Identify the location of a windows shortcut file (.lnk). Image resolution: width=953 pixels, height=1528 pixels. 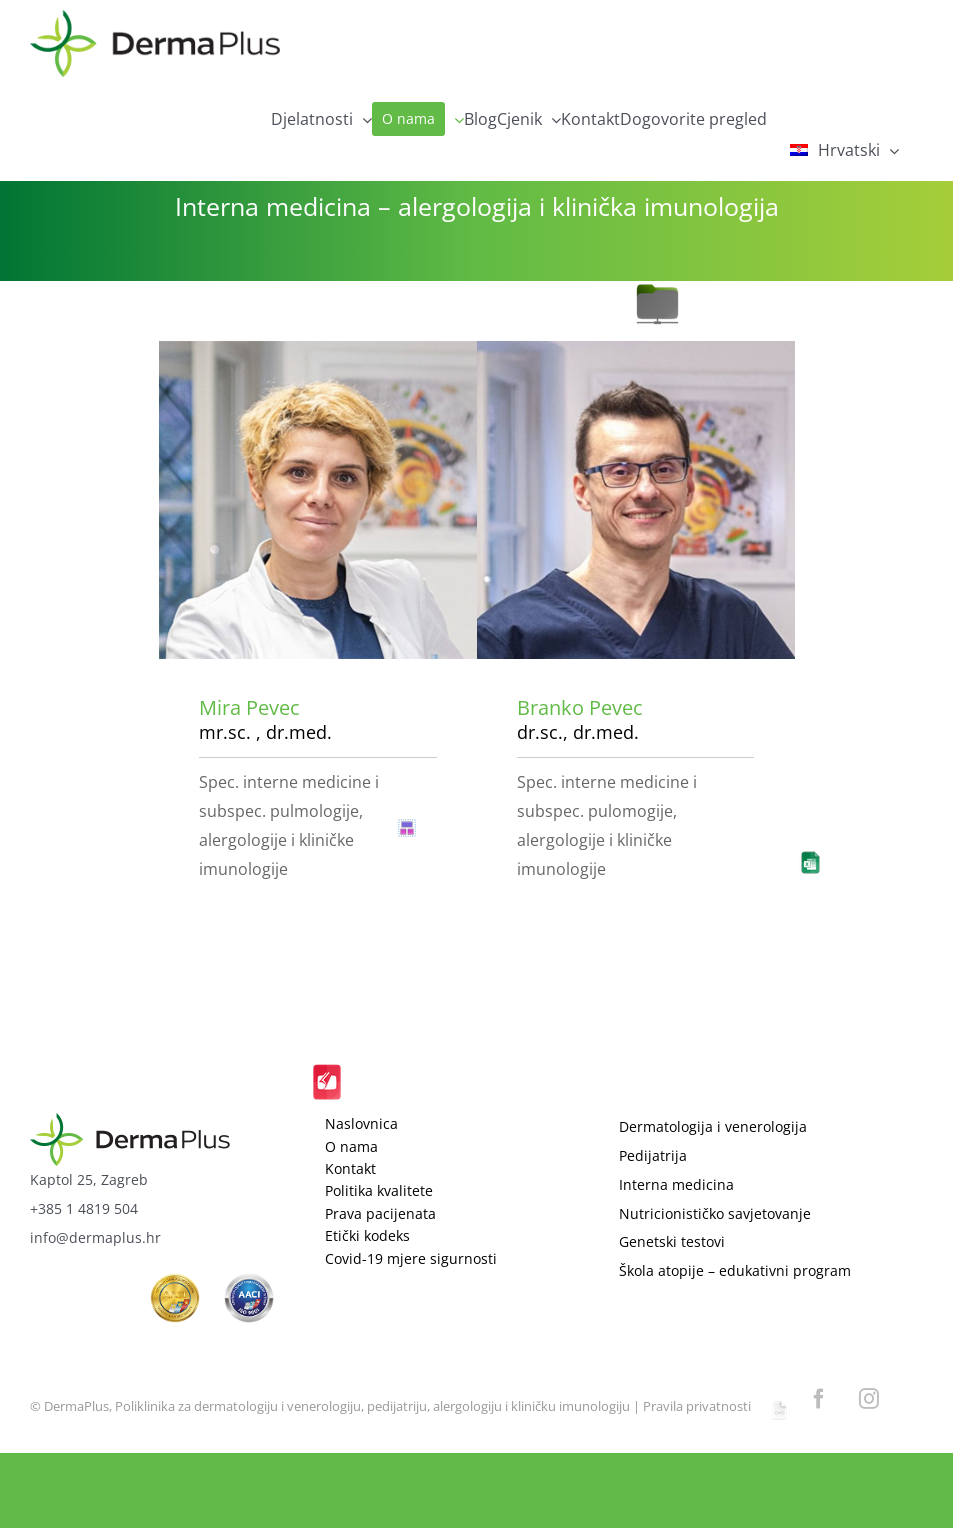
(779, 1410).